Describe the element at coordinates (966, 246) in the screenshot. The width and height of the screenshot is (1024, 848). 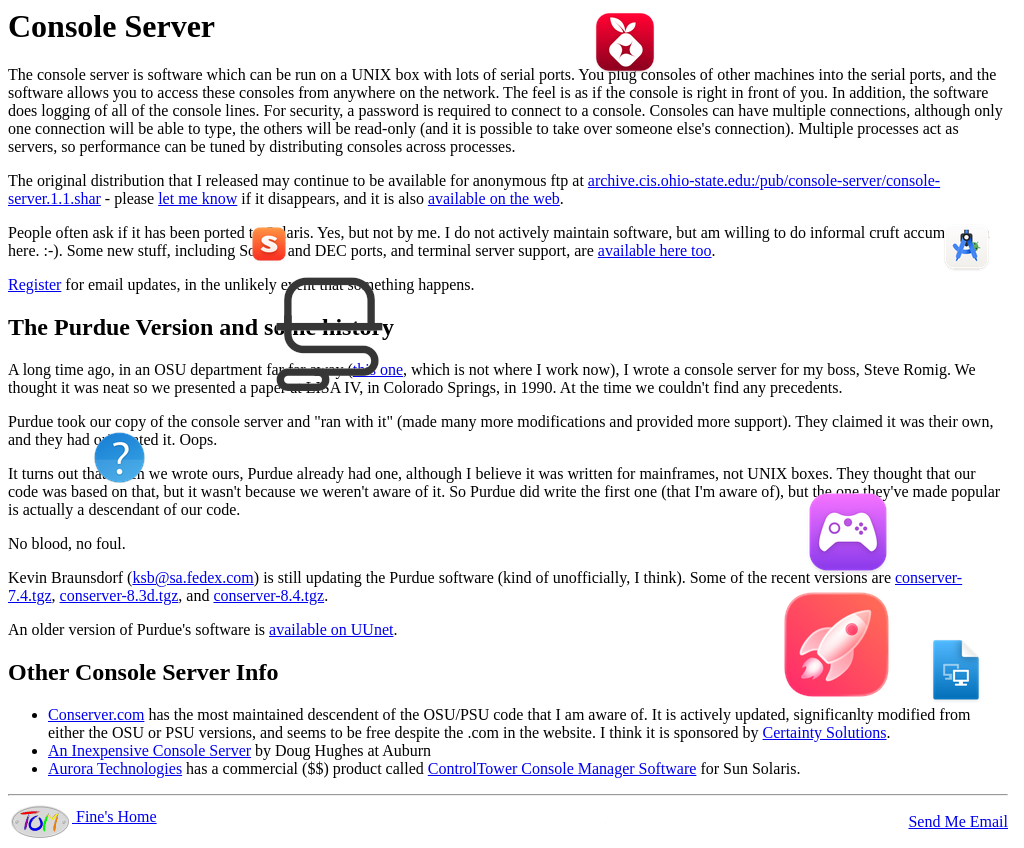
I see `open android studio` at that location.